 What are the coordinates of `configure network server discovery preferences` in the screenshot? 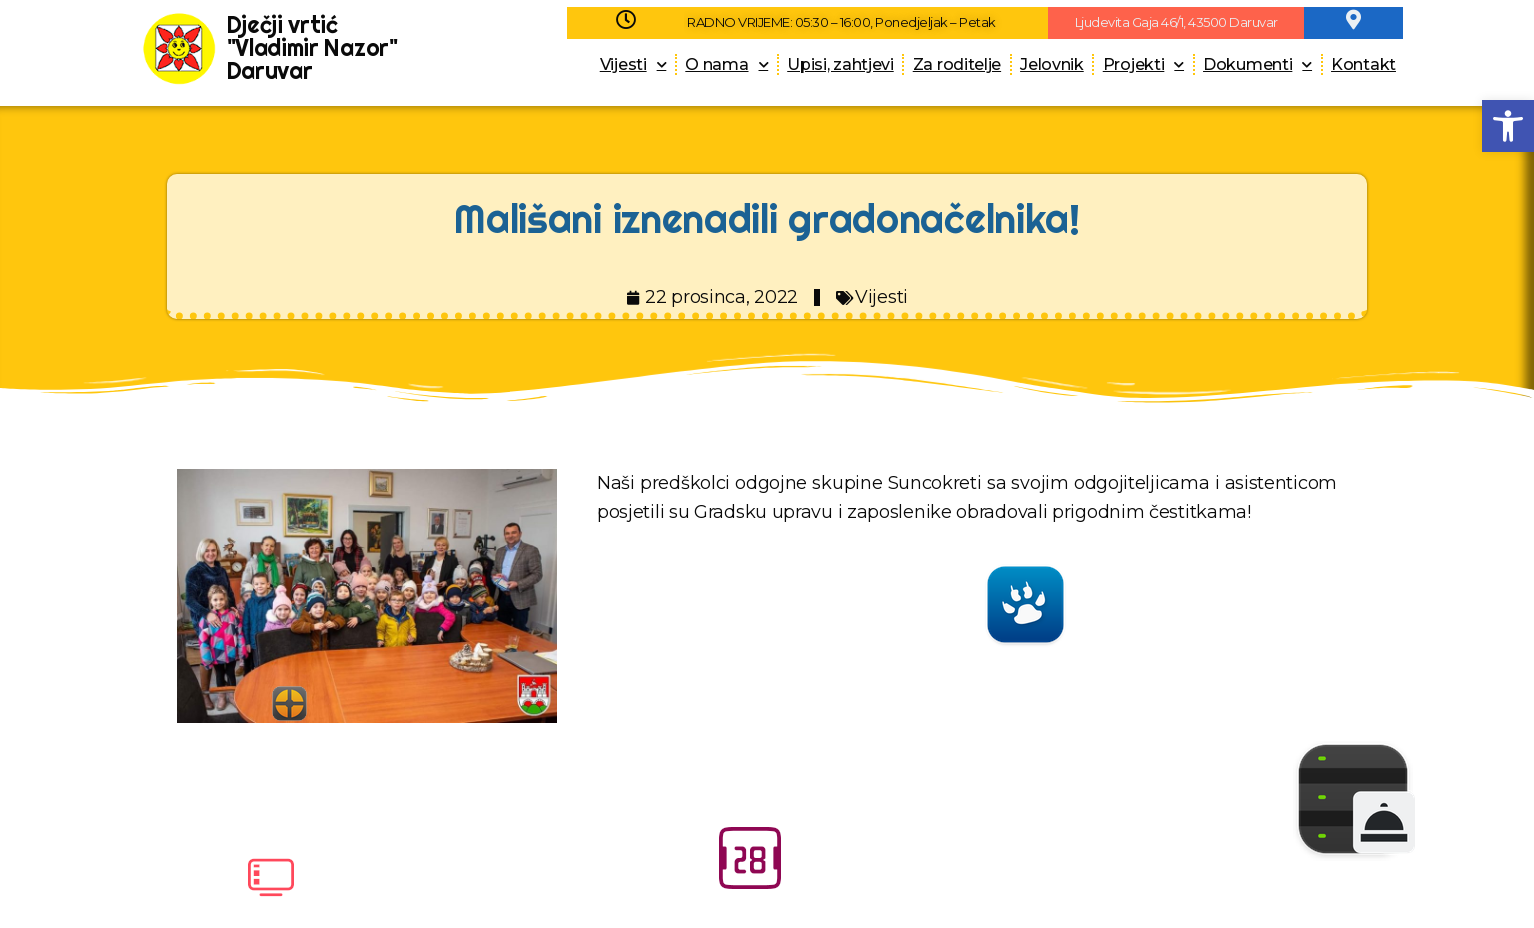 It's located at (1354, 801).